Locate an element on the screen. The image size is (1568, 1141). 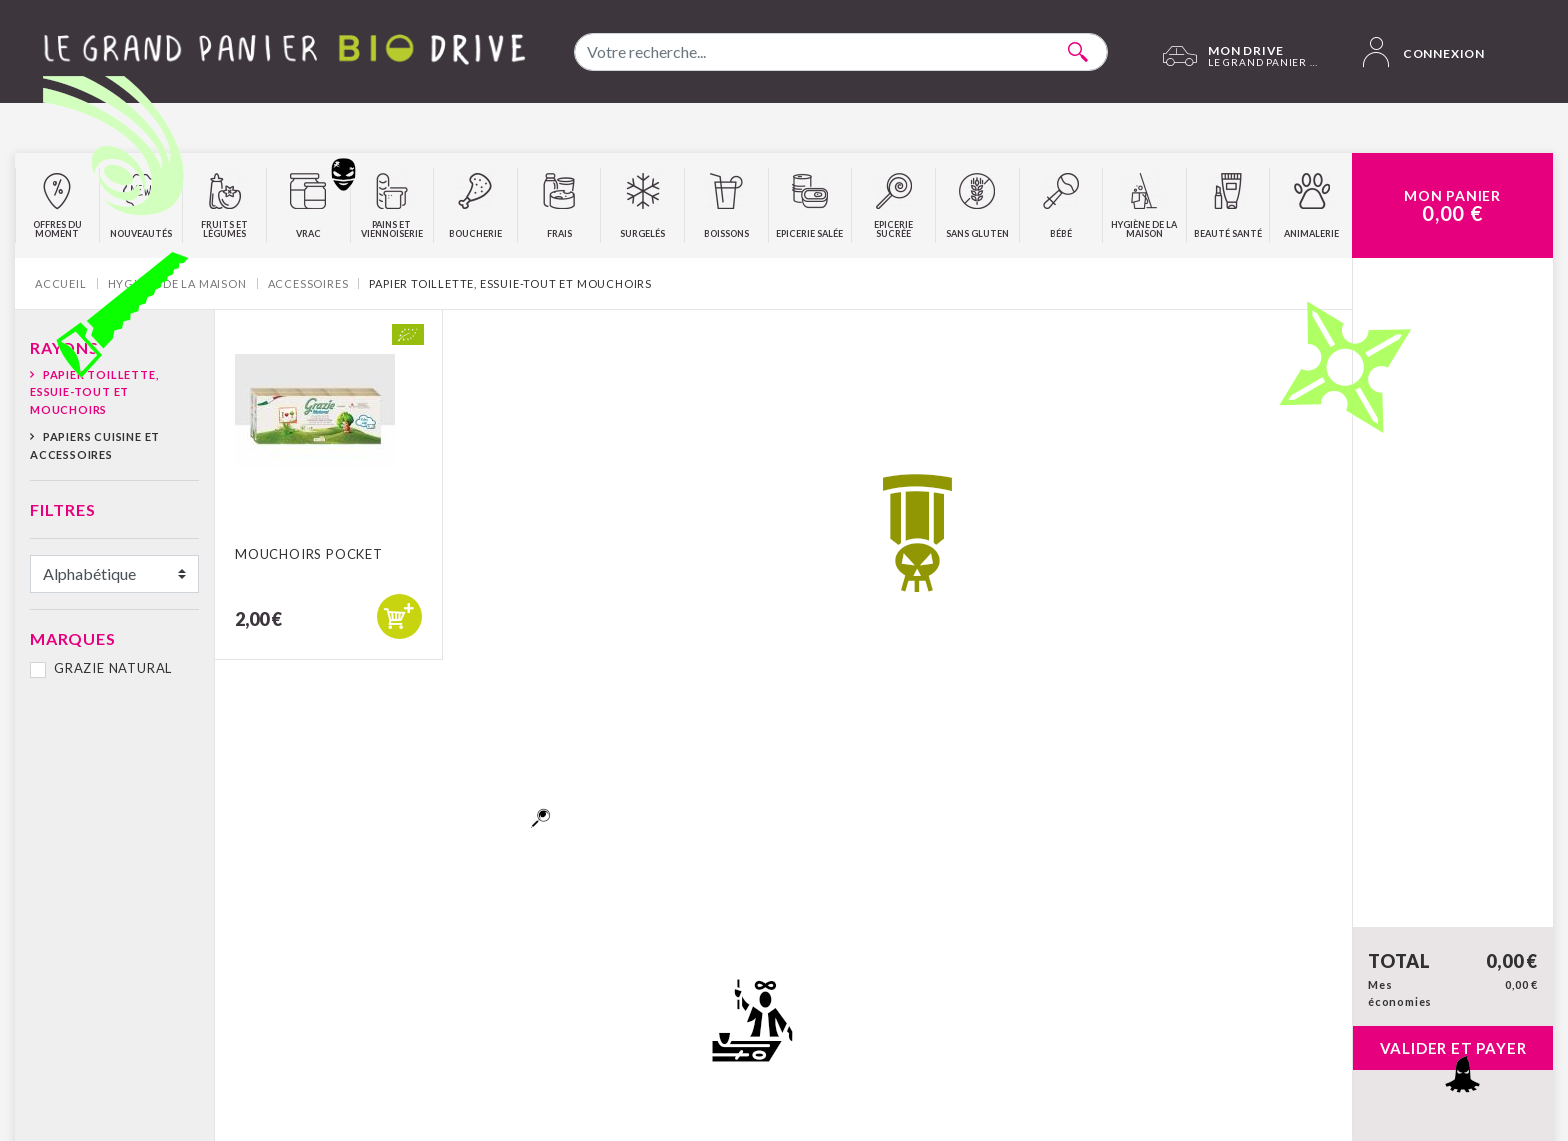
select executioner character class is located at coordinates (1462, 1073).